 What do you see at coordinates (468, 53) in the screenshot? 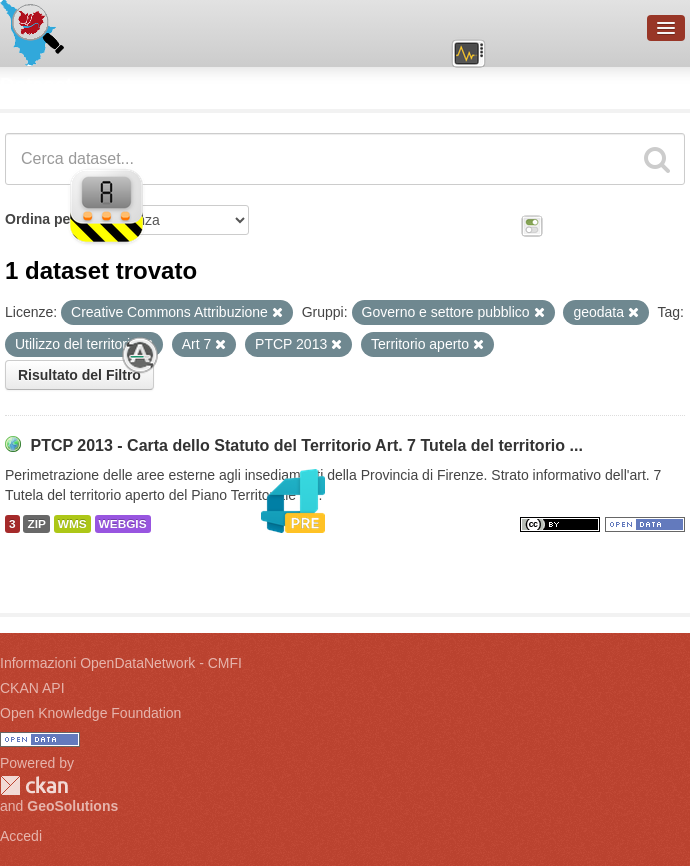
I see `open system monitor application` at bounding box center [468, 53].